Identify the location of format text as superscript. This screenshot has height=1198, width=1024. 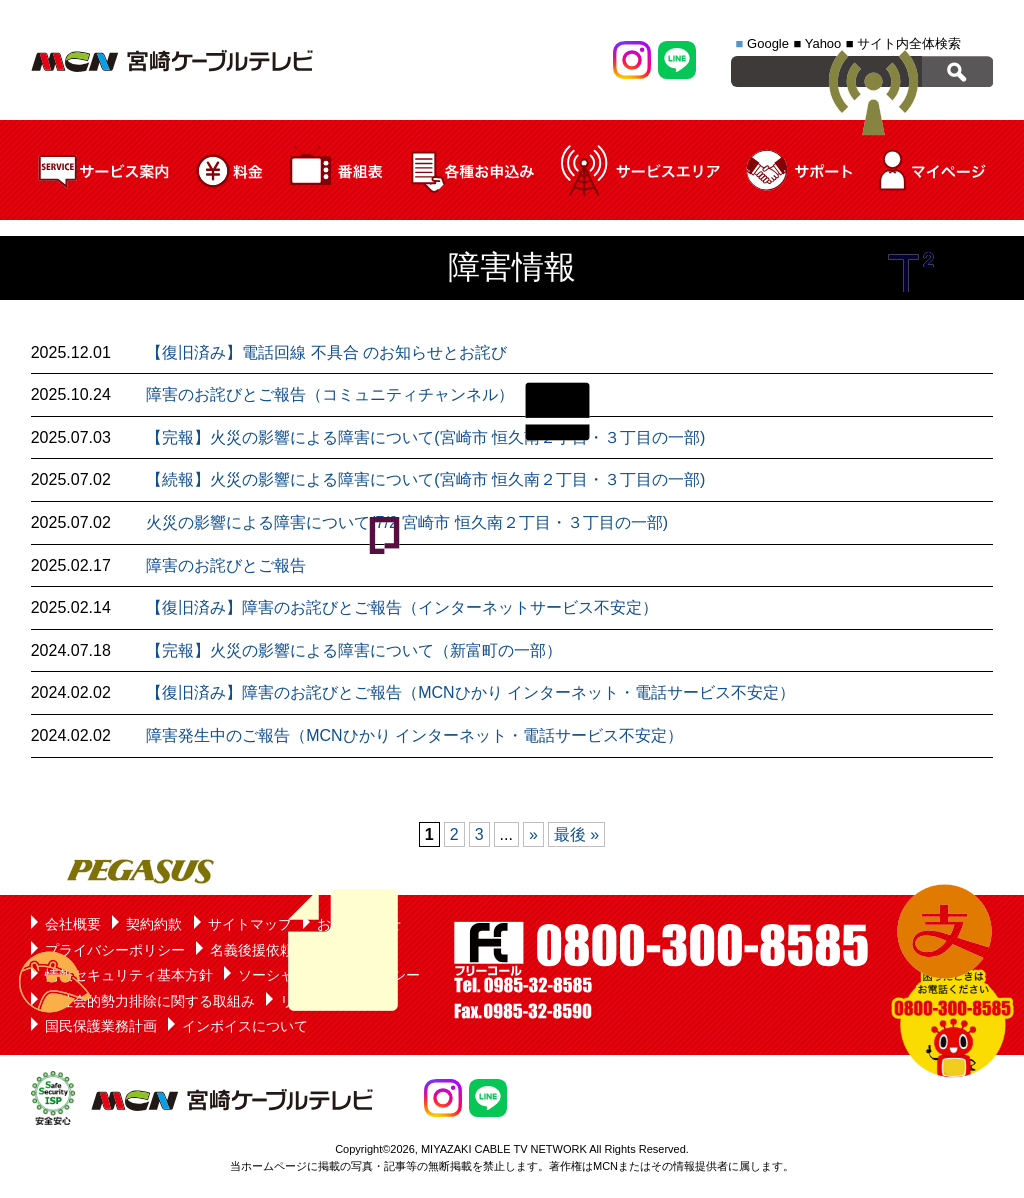
(911, 272).